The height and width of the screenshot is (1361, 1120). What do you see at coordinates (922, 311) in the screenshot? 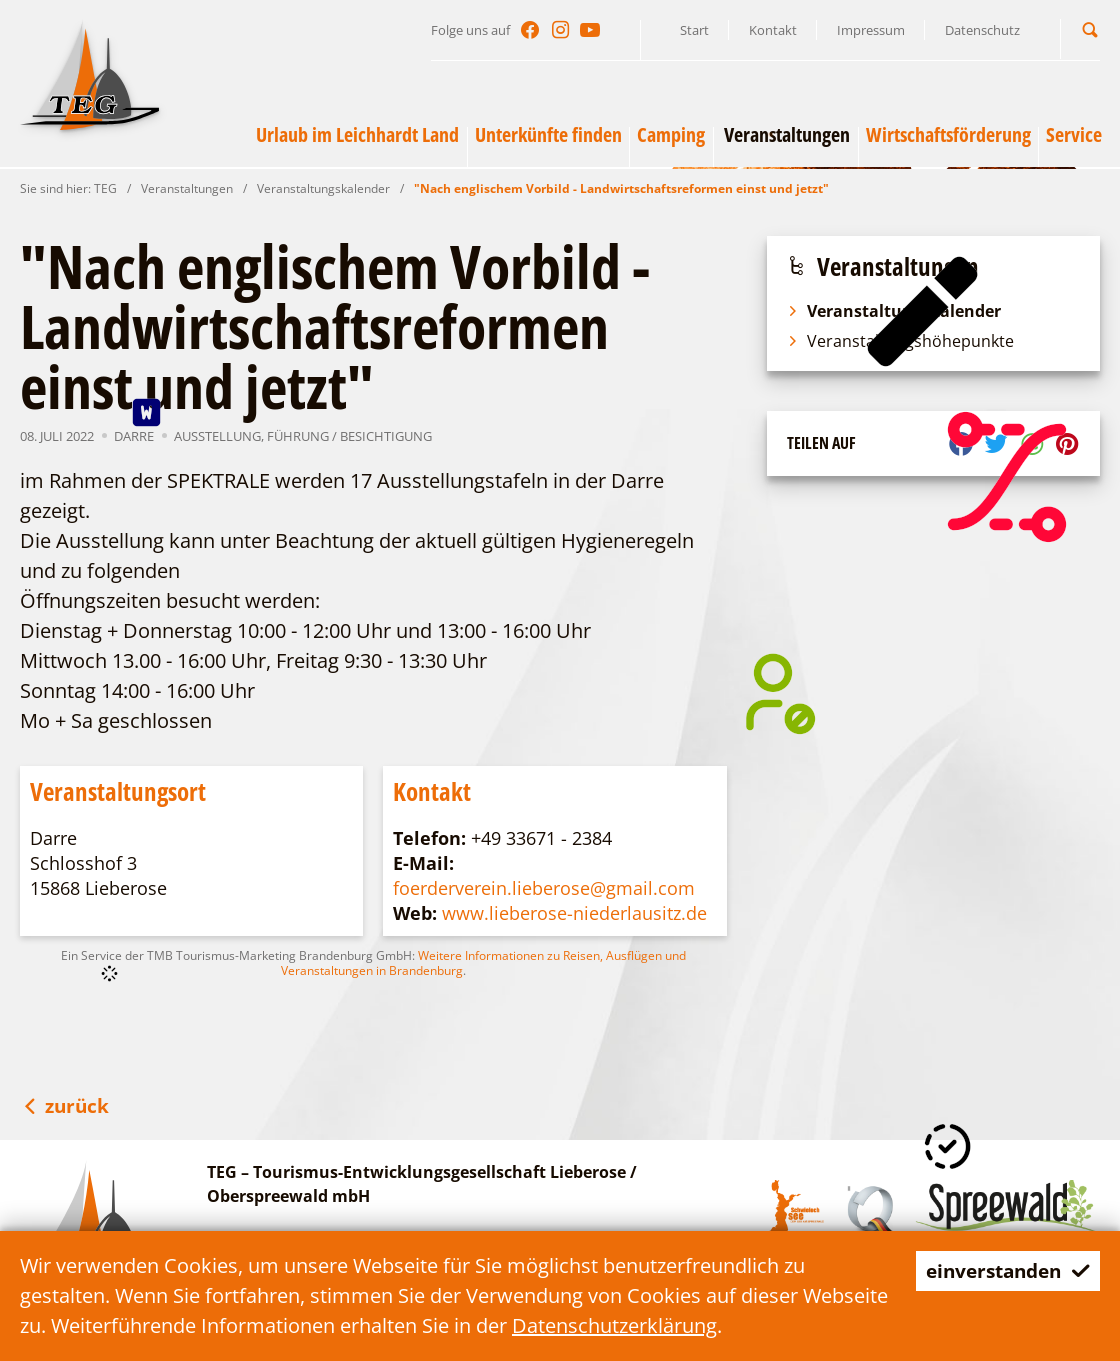
I see `apply auto-enhance or magic edit to content` at bounding box center [922, 311].